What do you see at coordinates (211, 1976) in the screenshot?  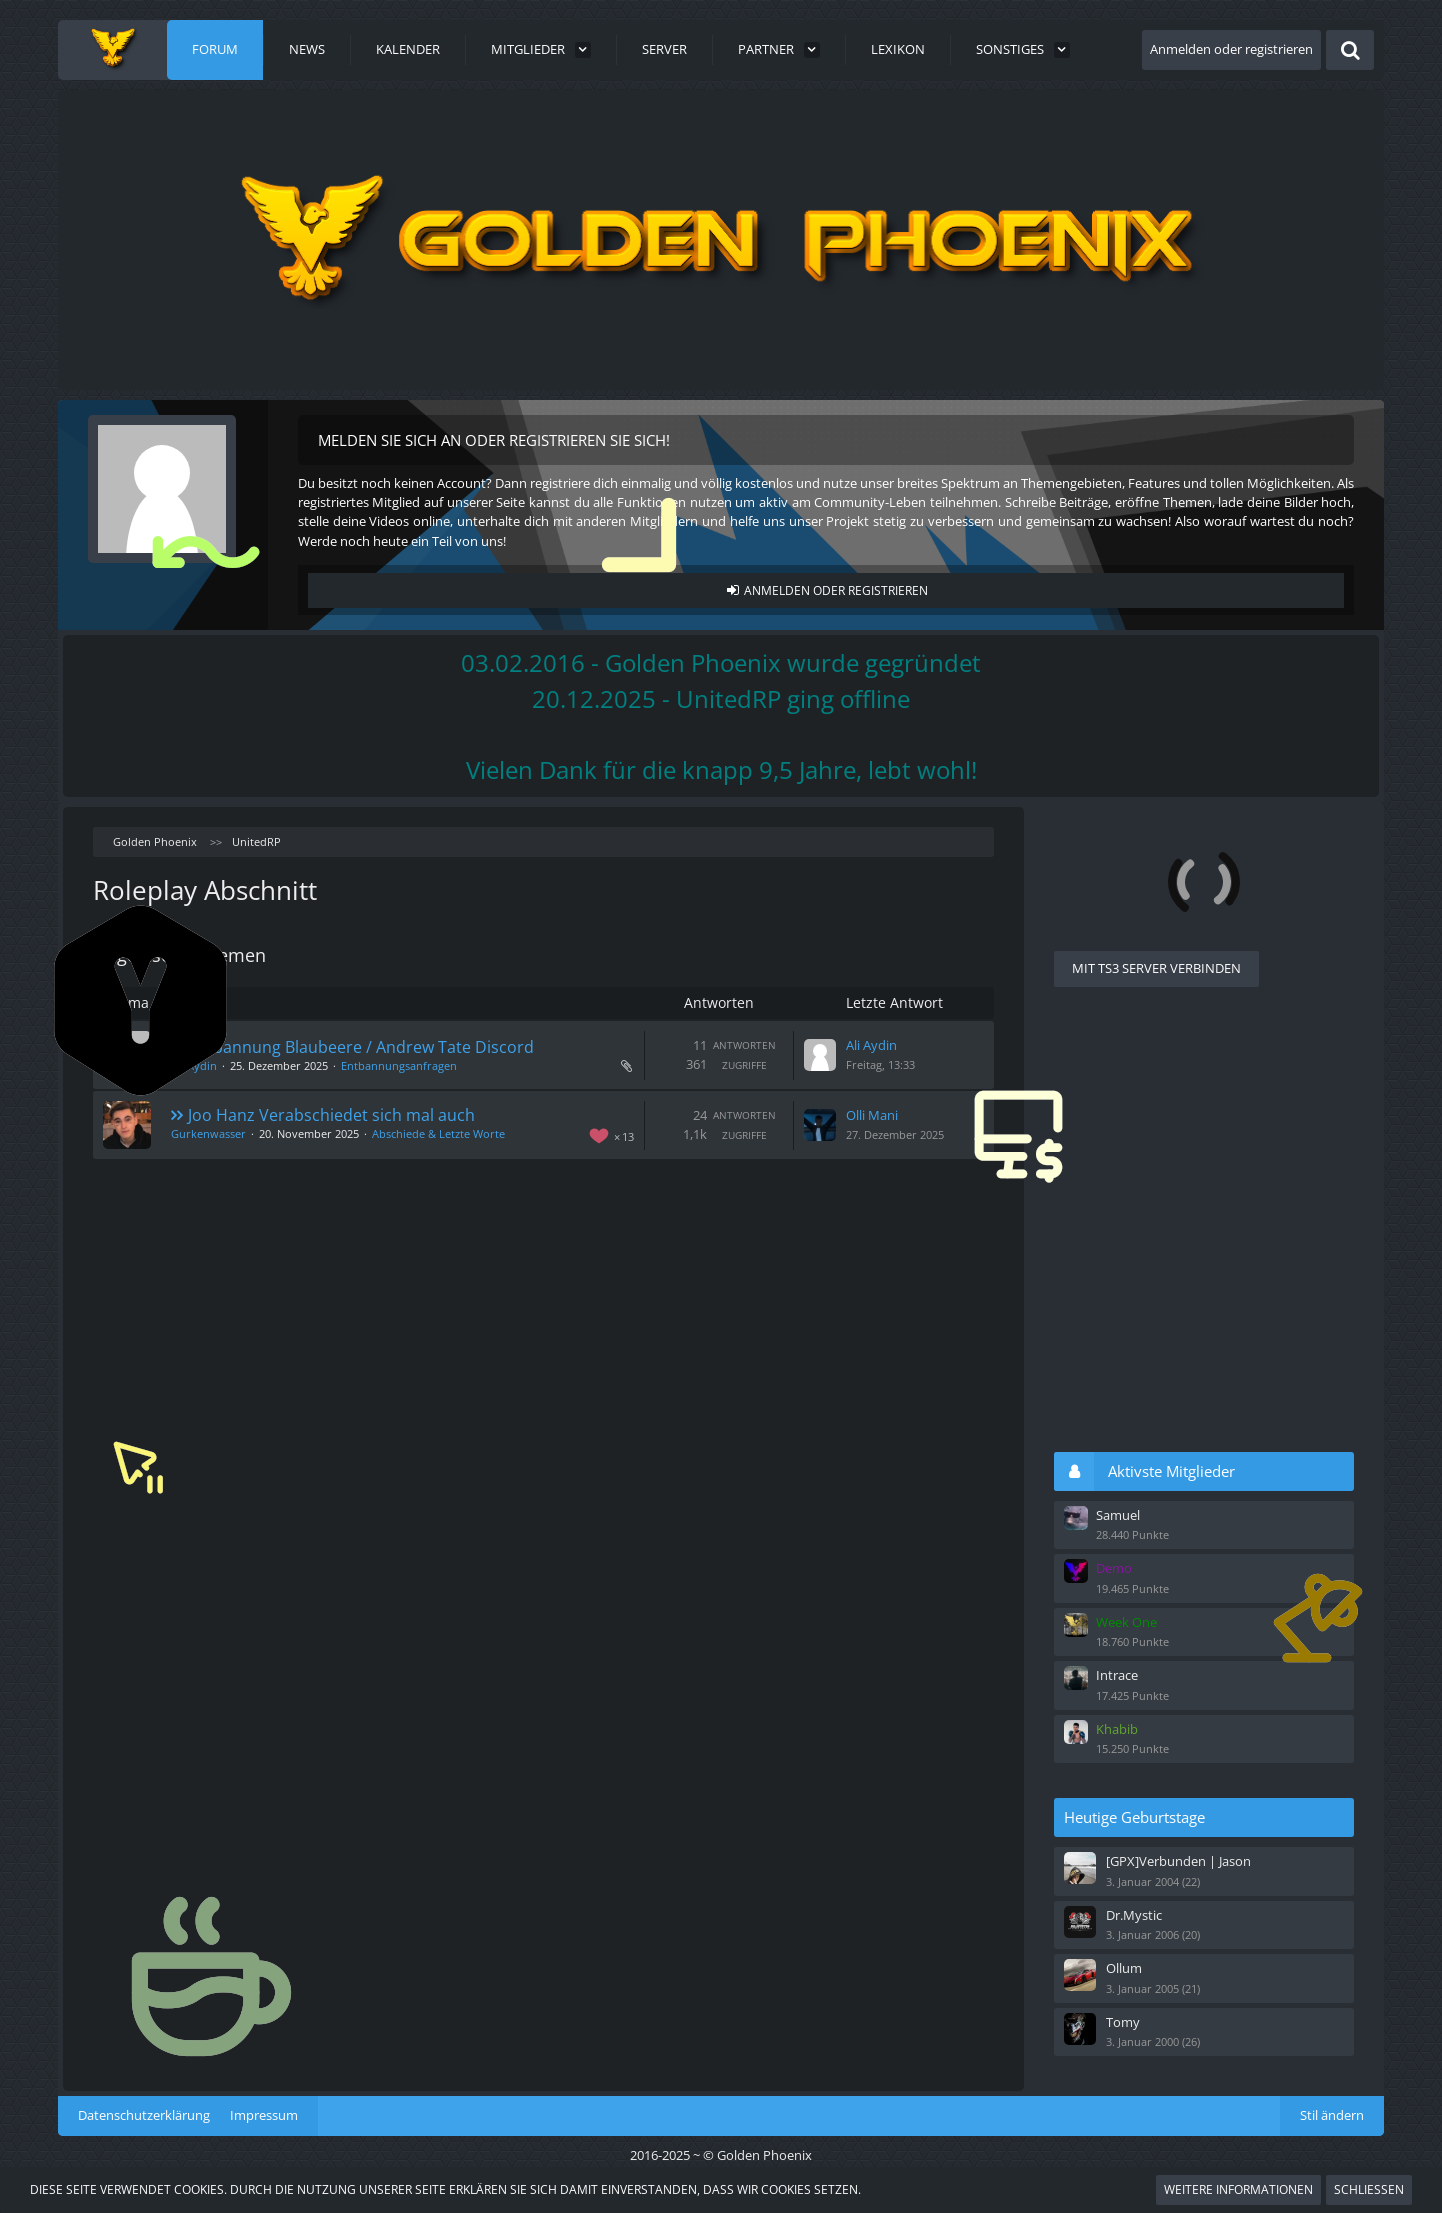 I see `find nearby coffee shops` at bounding box center [211, 1976].